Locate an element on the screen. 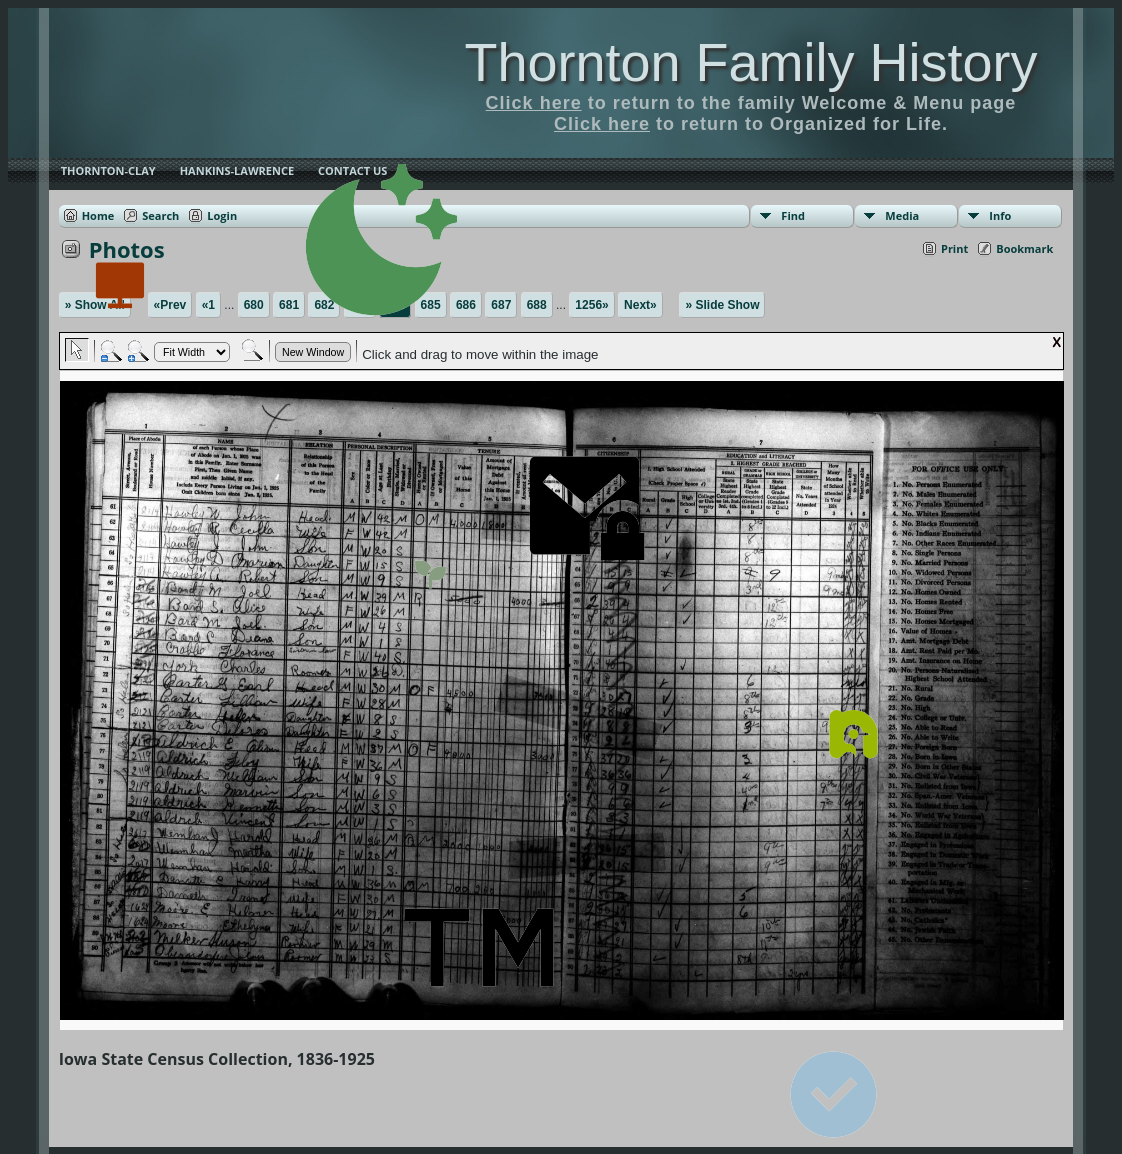 This screenshot has height=1154, width=1122. access desktop or computer settings is located at coordinates (120, 284).